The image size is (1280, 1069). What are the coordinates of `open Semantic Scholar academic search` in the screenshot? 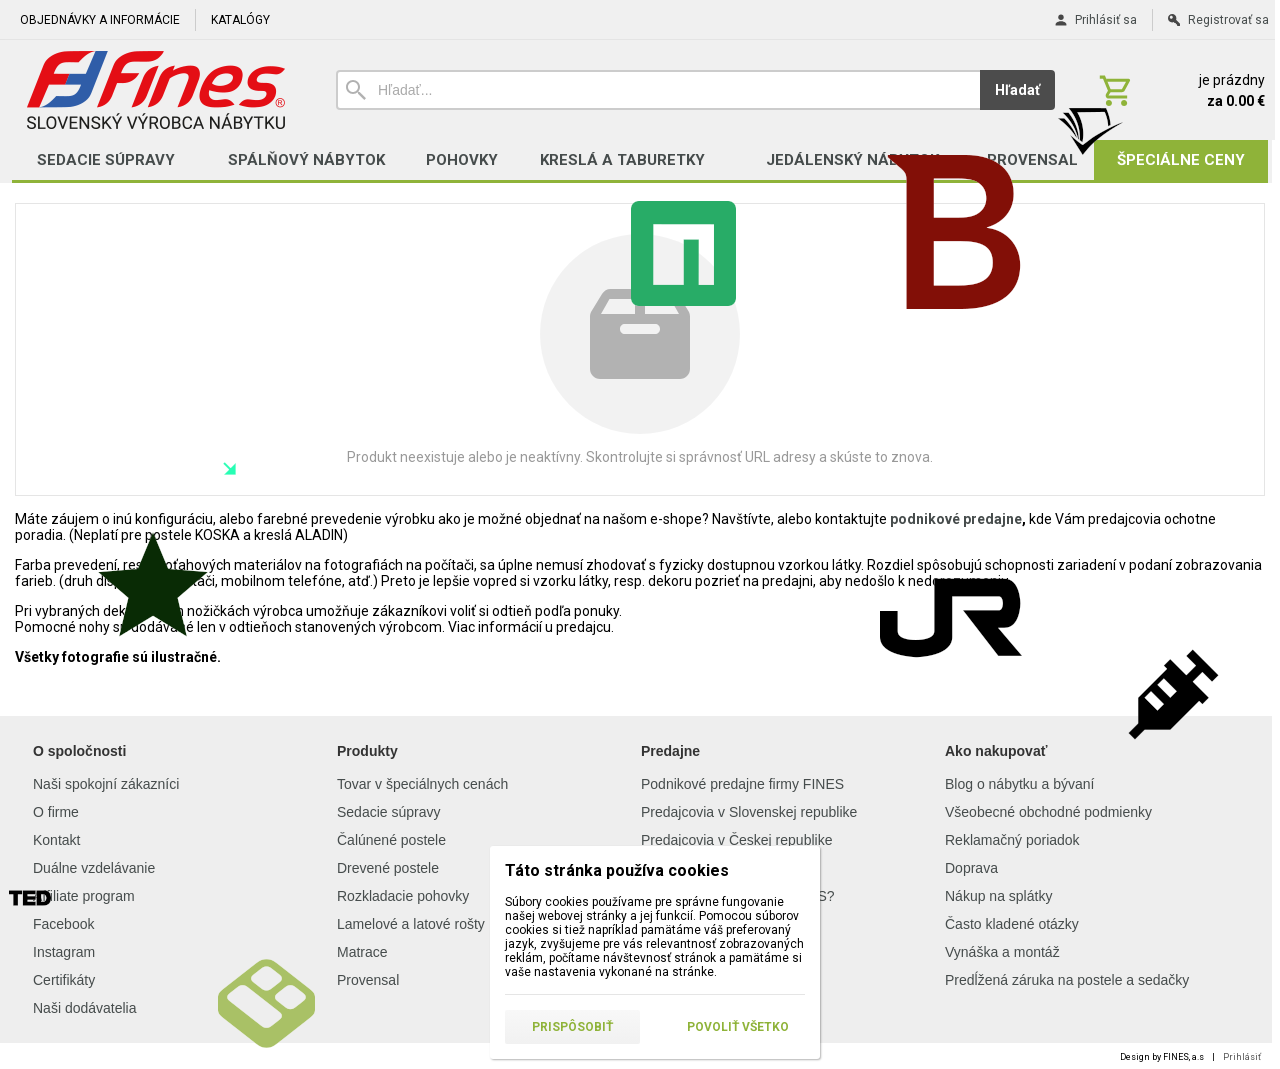 It's located at (1090, 131).